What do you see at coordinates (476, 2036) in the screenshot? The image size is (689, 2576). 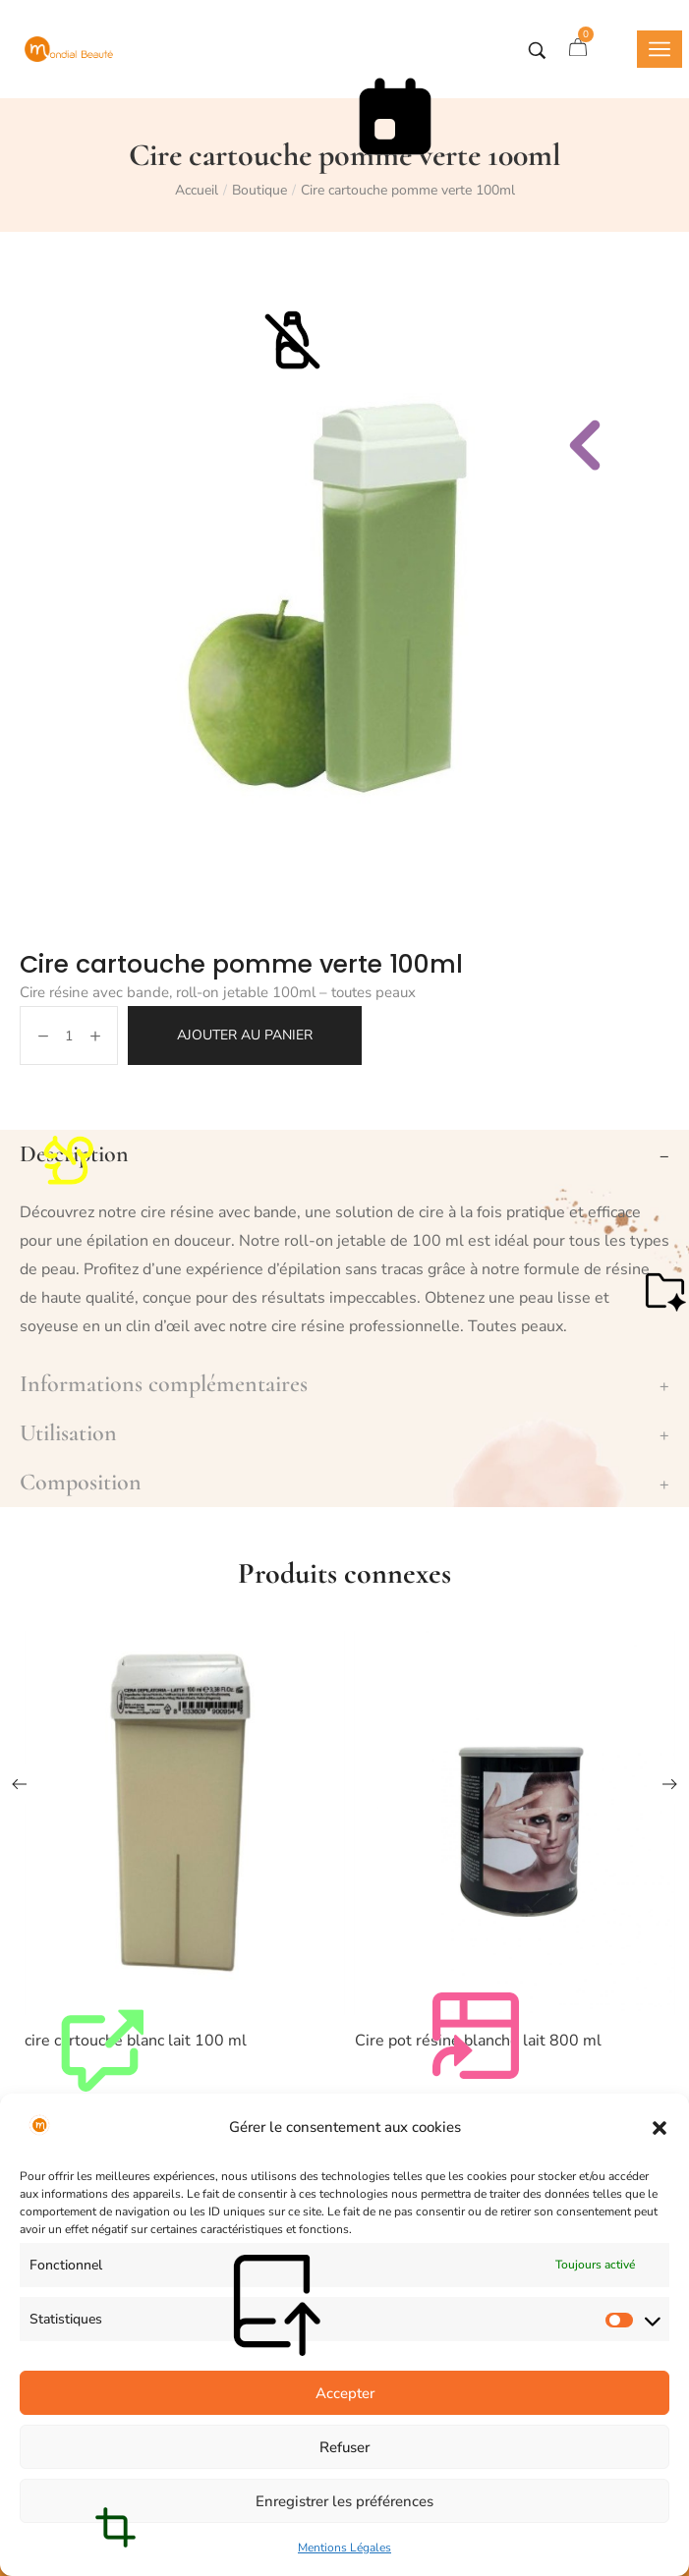 I see `create a symbolic link to this project` at bounding box center [476, 2036].